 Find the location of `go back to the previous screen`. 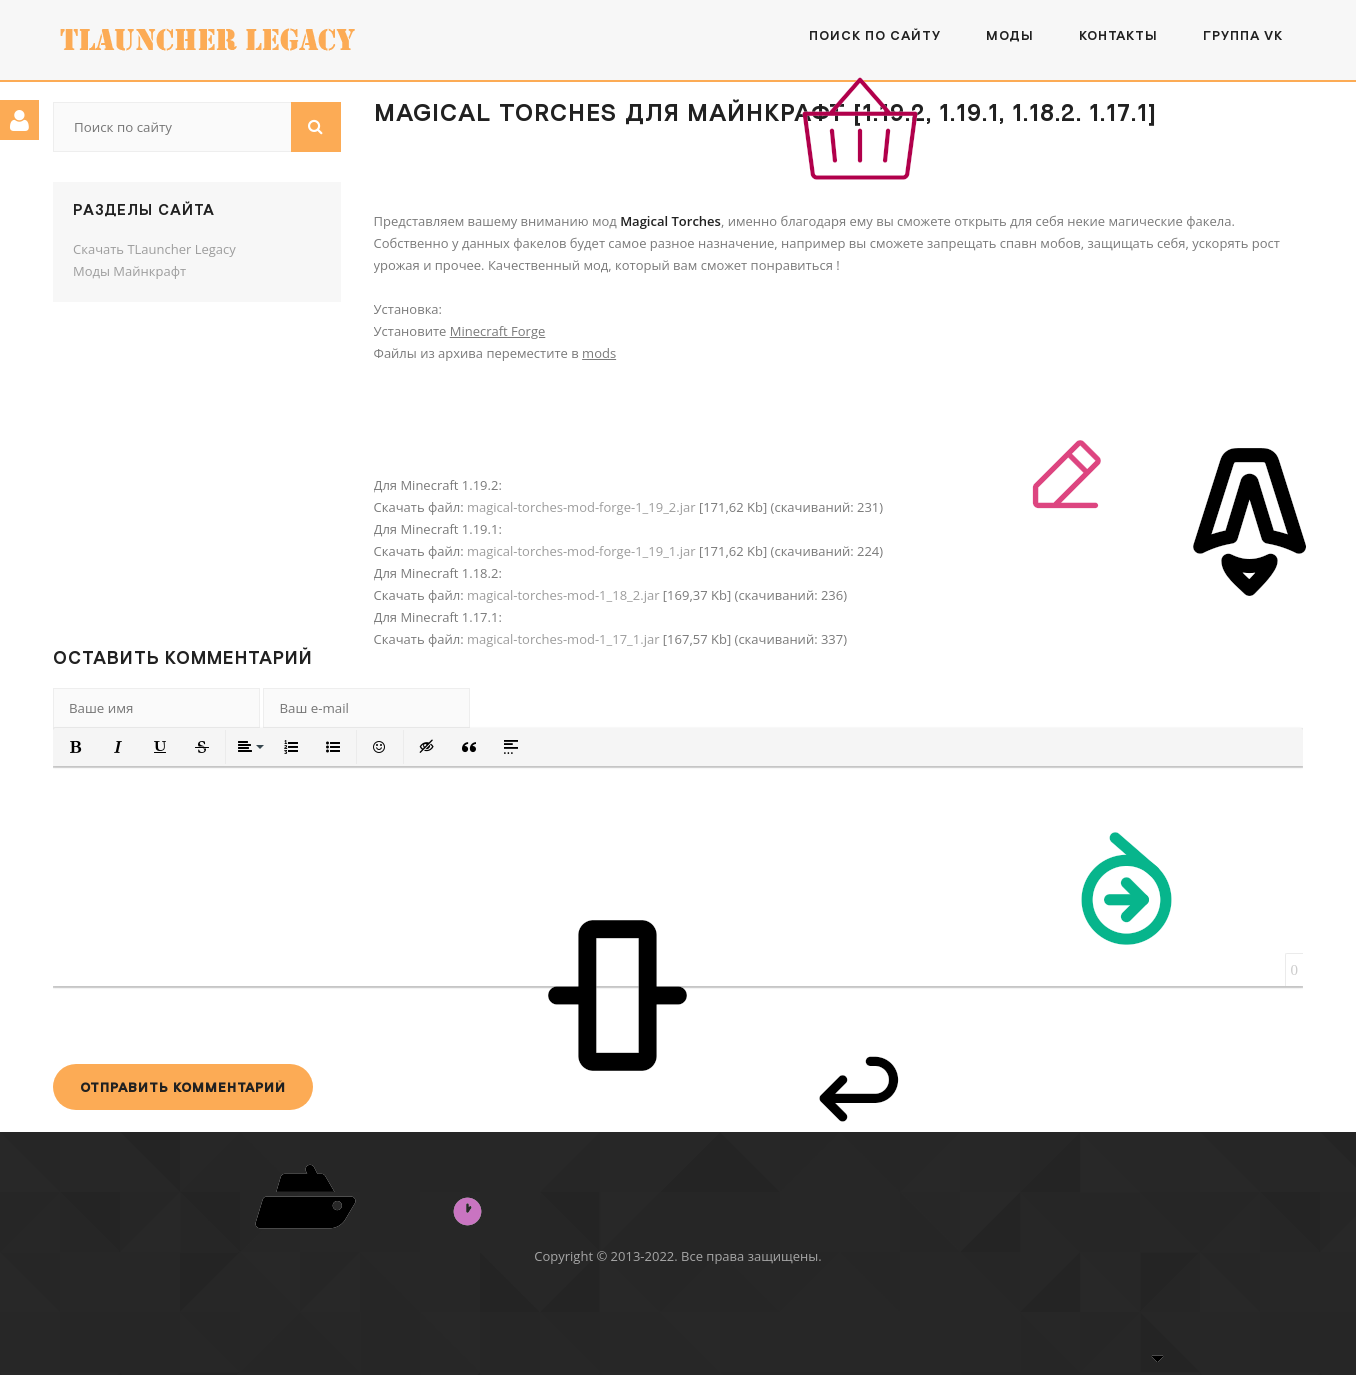

go back to the previous screen is located at coordinates (856, 1084).